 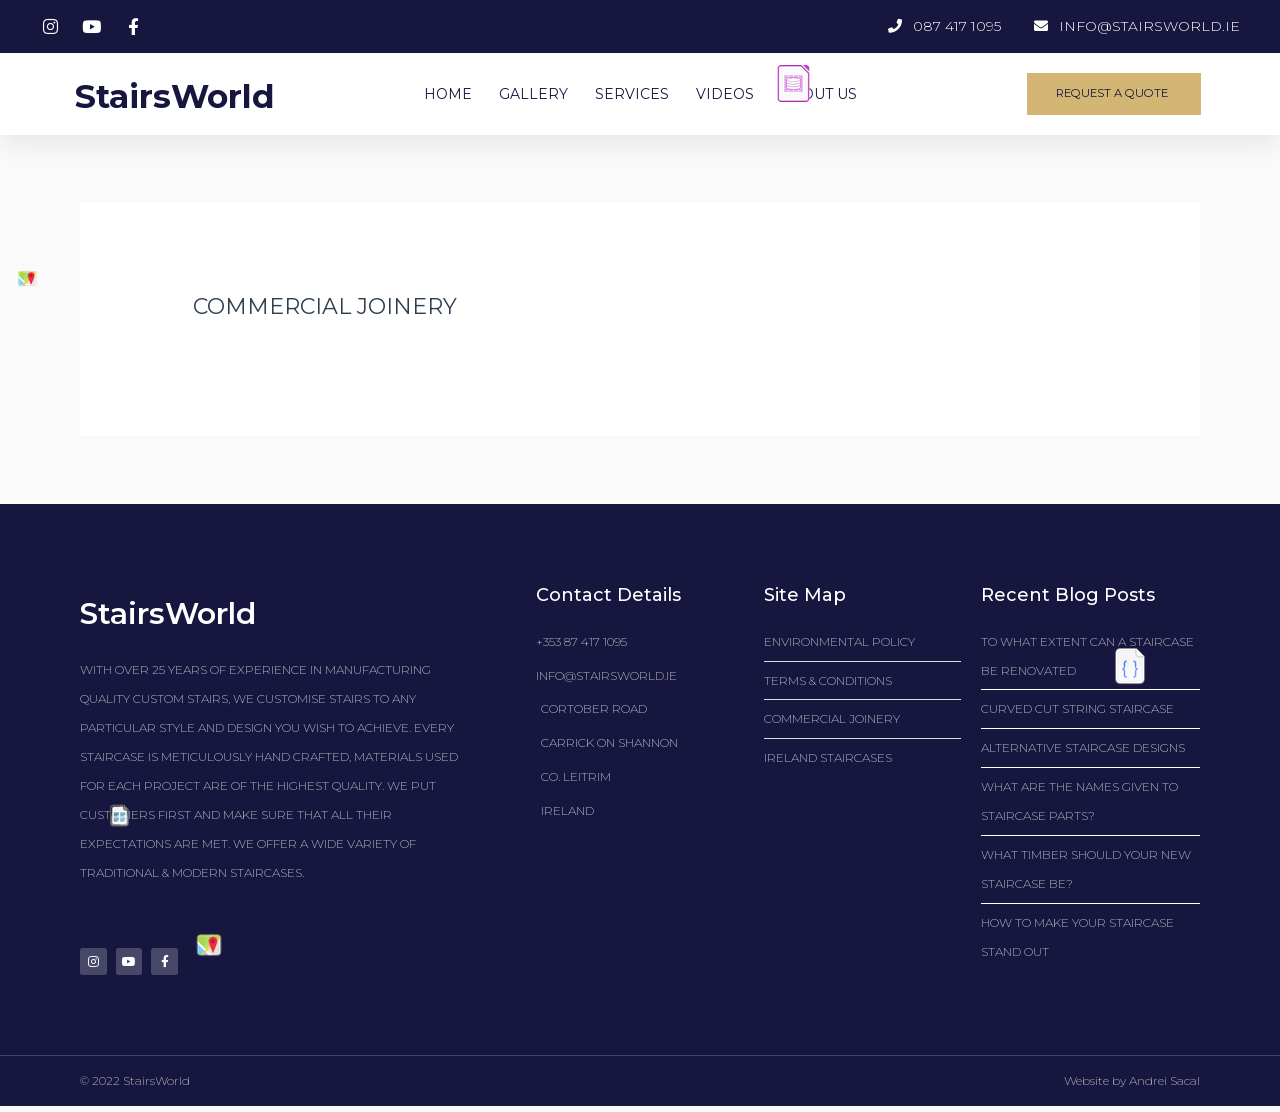 I want to click on libreoffice master document file type, so click(x=119, y=815).